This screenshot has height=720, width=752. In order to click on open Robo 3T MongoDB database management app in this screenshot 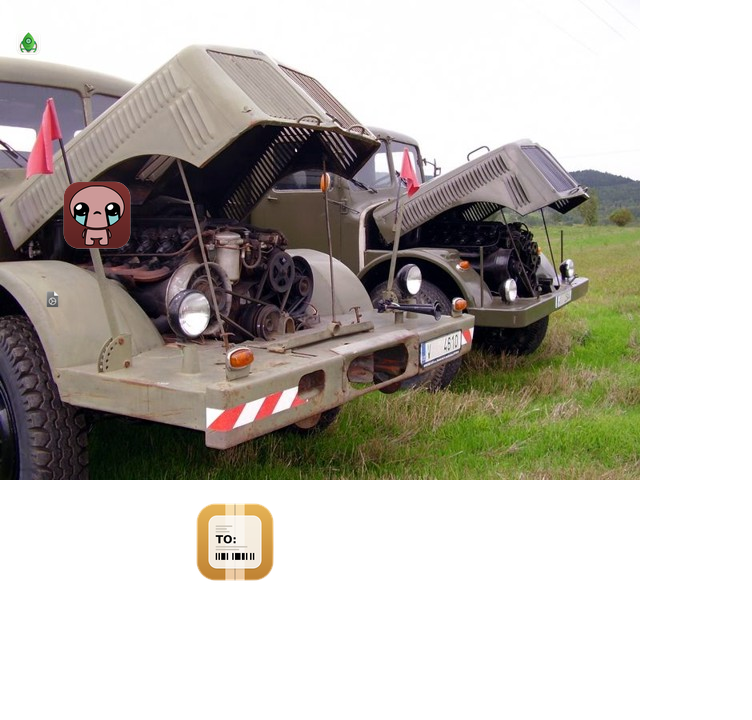, I will do `click(28, 42)`.